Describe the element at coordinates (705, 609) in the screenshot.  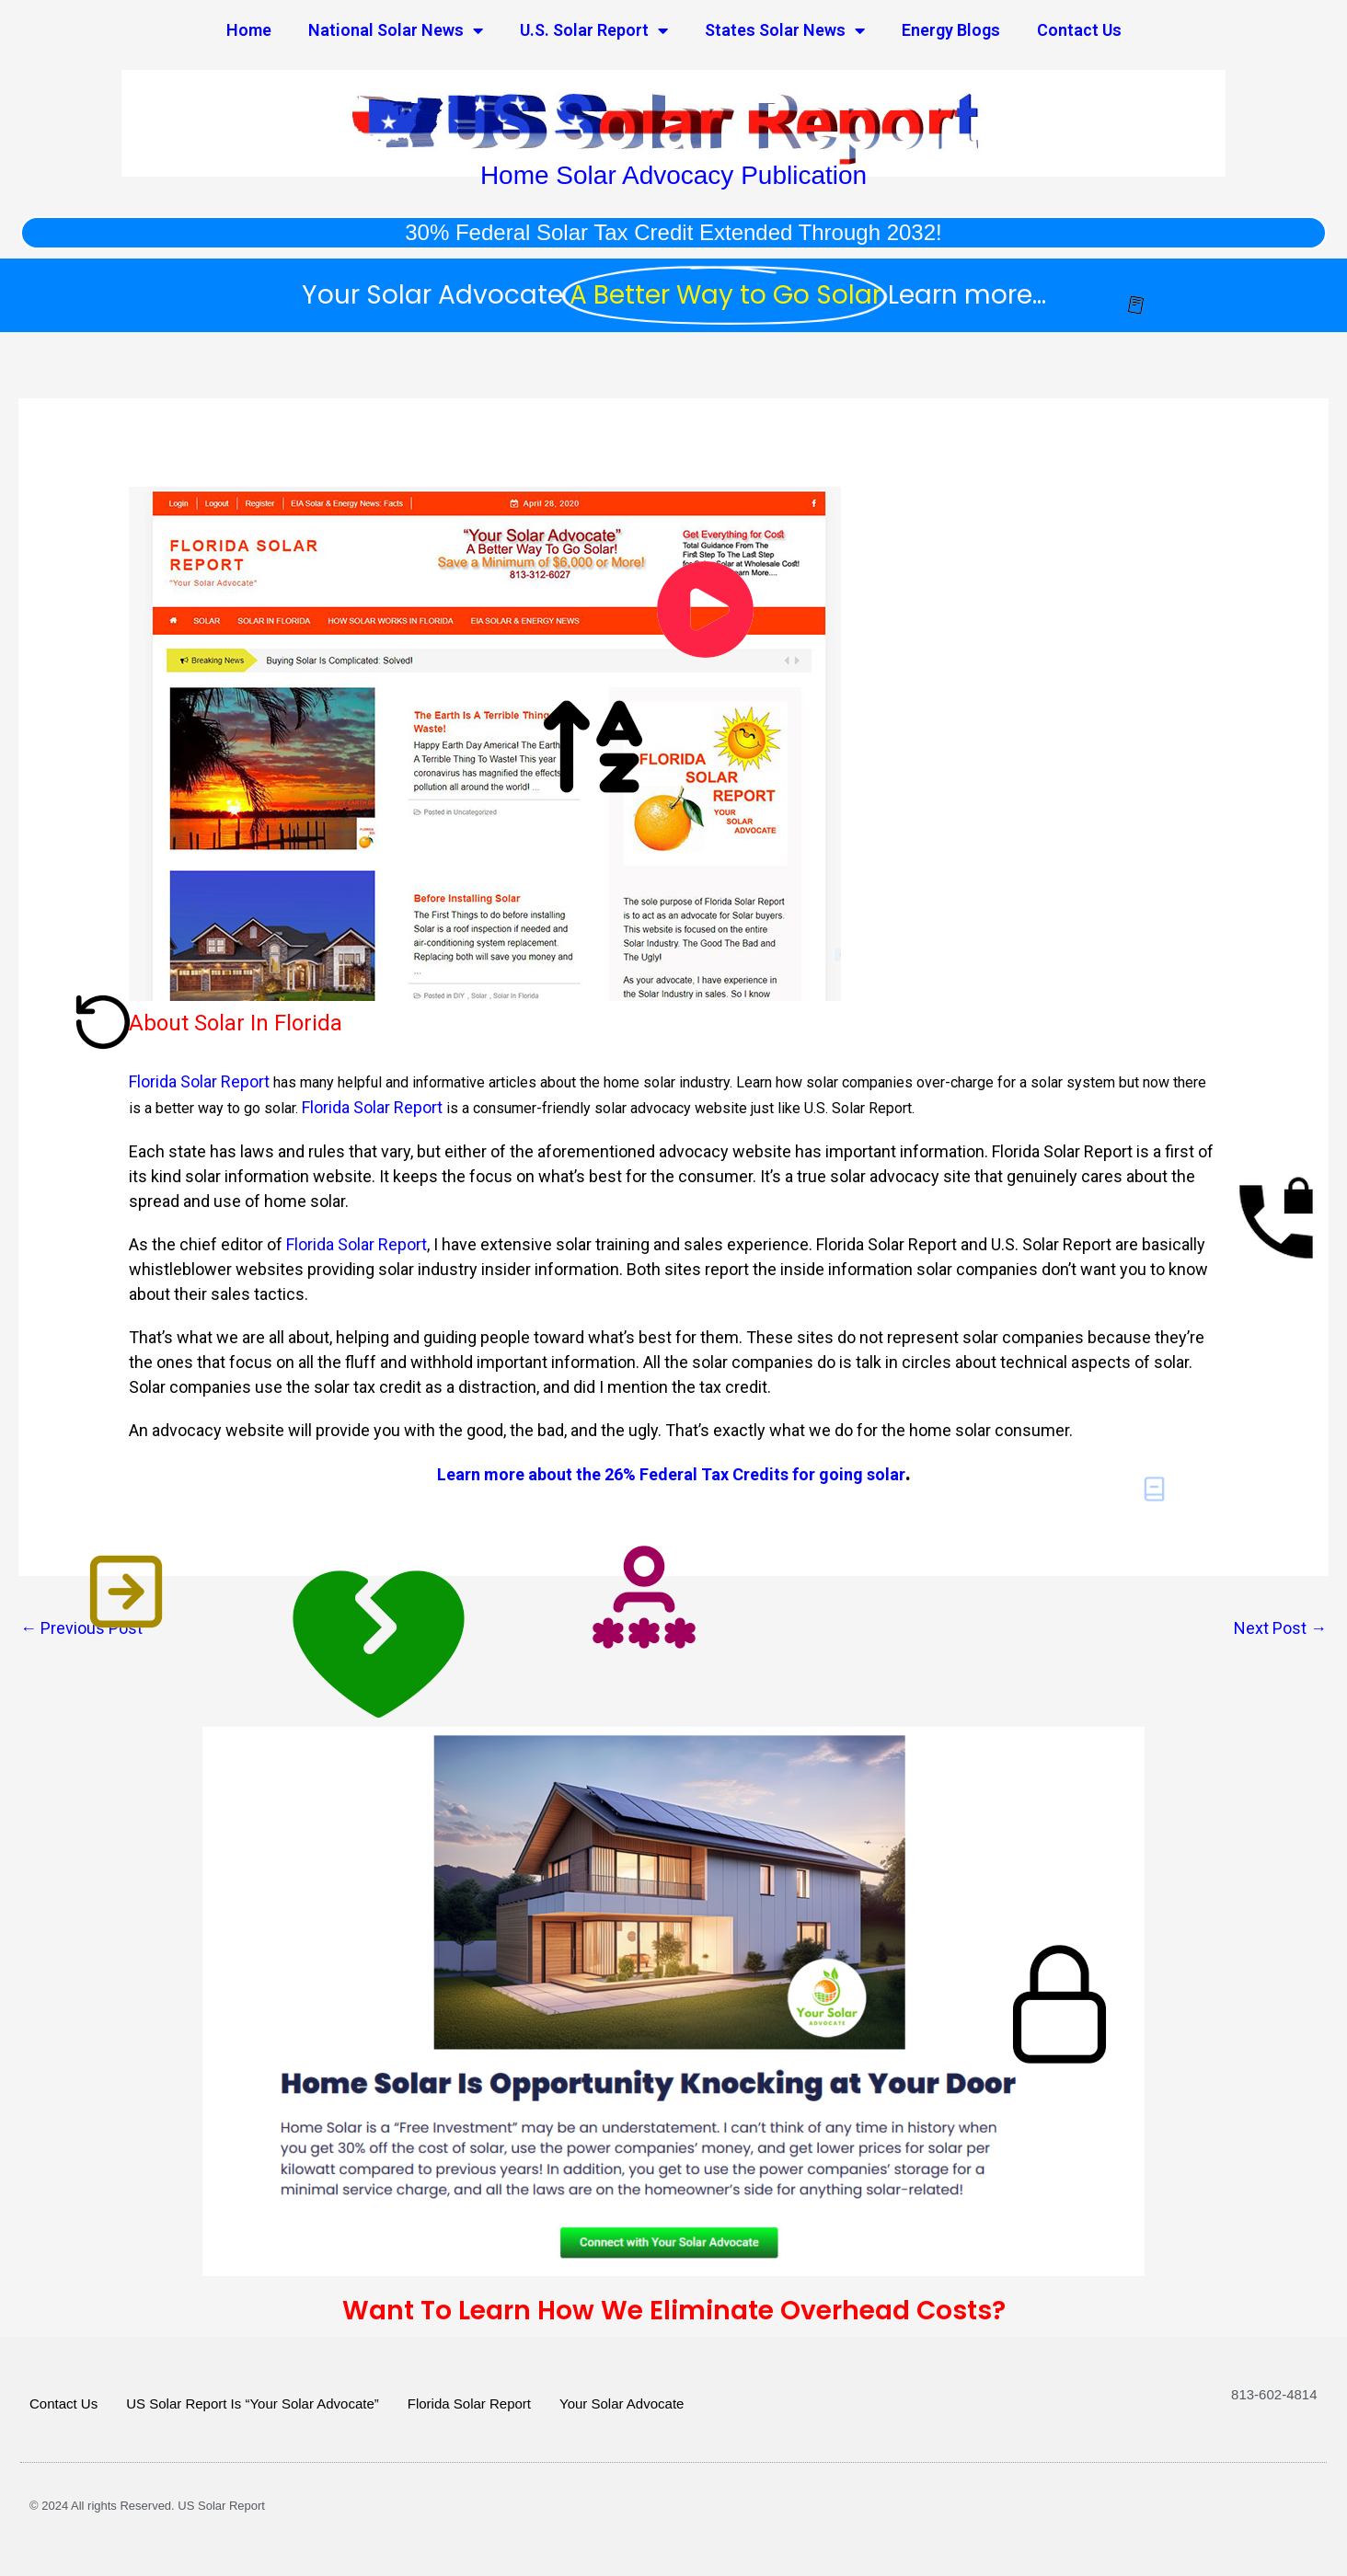
I see `play media or video content` at that location.